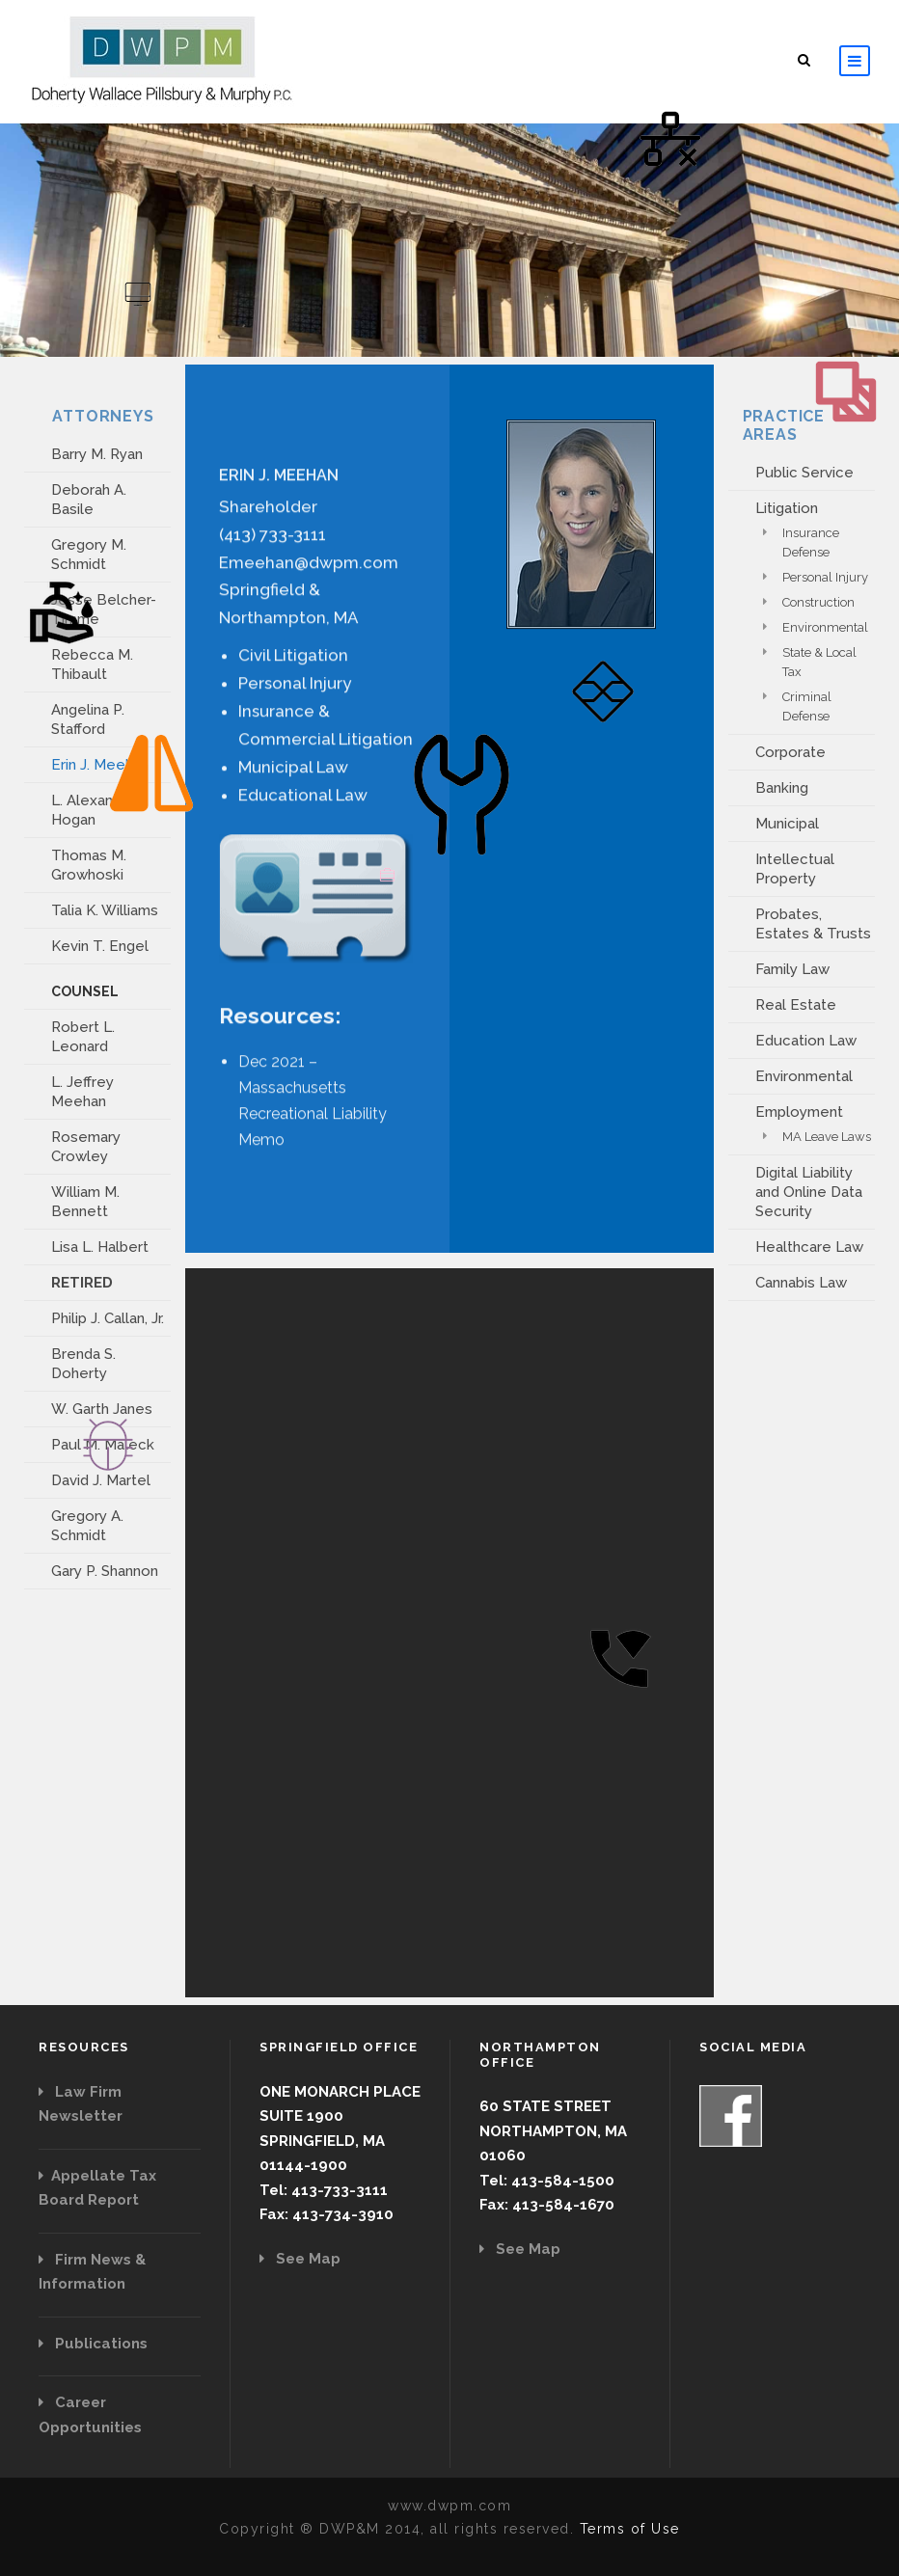 Image resolution: width=899 pixels, height=2576 pixels. What do you see at coordinates (670, 140) in the screenshot?
I see `network connection error or failure` at bounding box center [670, 140].